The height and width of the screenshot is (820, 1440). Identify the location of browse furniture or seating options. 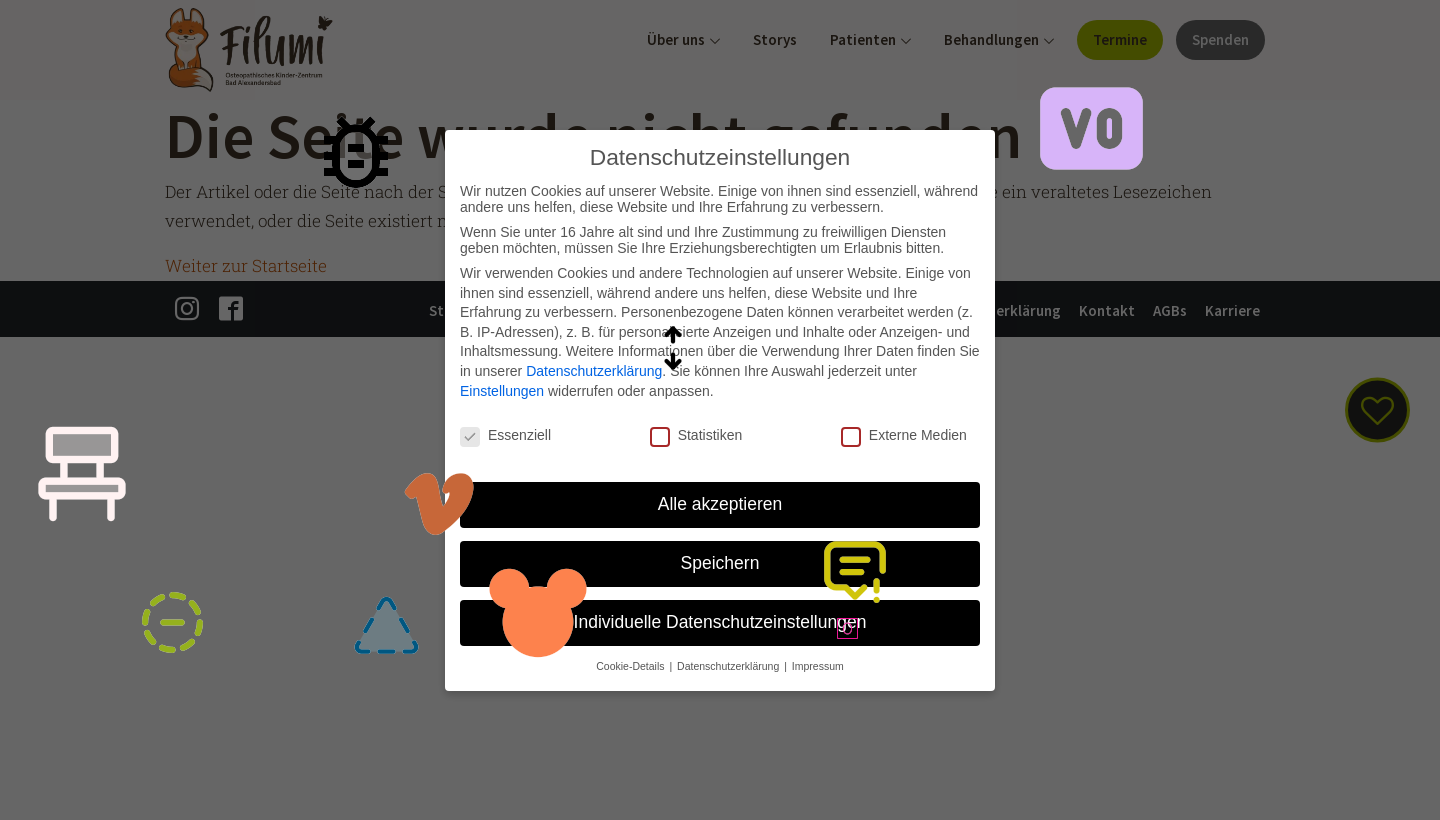
(82, 474).